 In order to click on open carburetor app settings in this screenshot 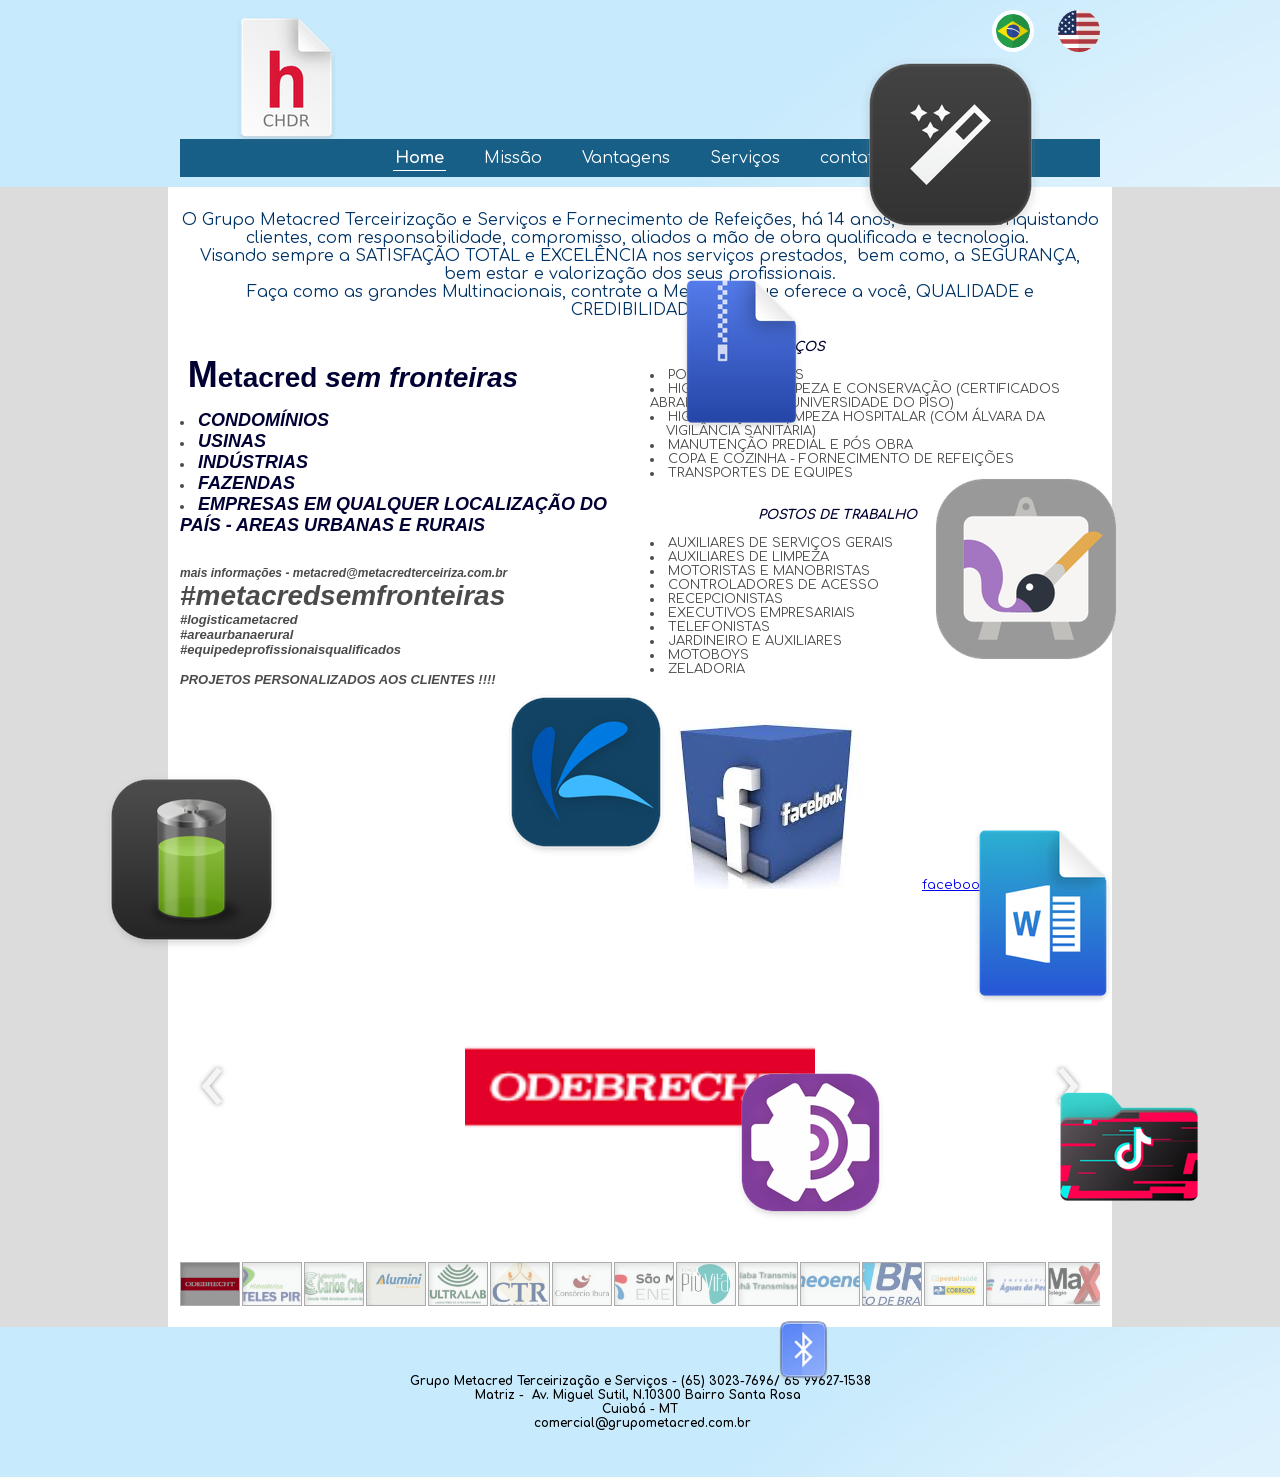, I will do `click(810, 1142)`.